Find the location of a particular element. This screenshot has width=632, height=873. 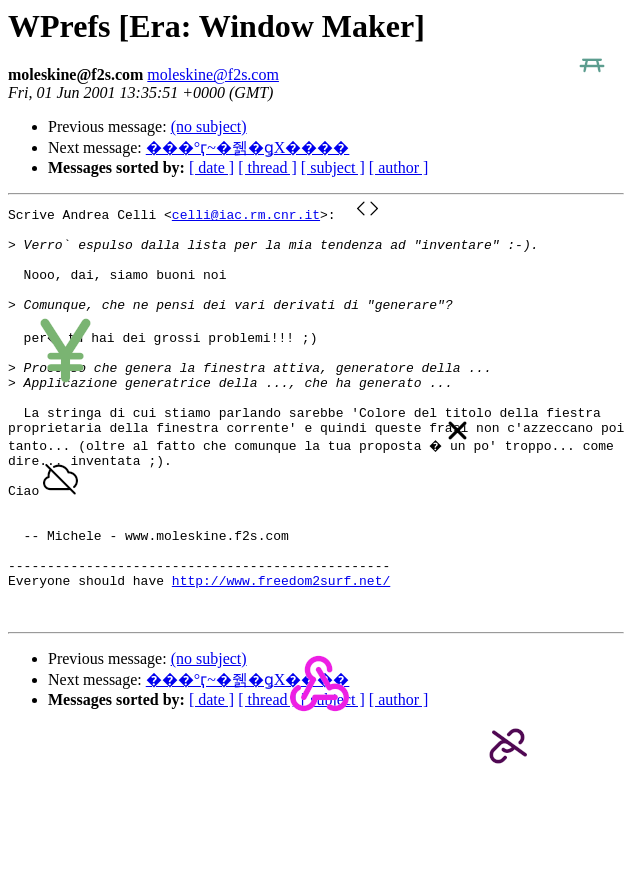

remove or break a hyperlink is located at coordinates (507, 746).